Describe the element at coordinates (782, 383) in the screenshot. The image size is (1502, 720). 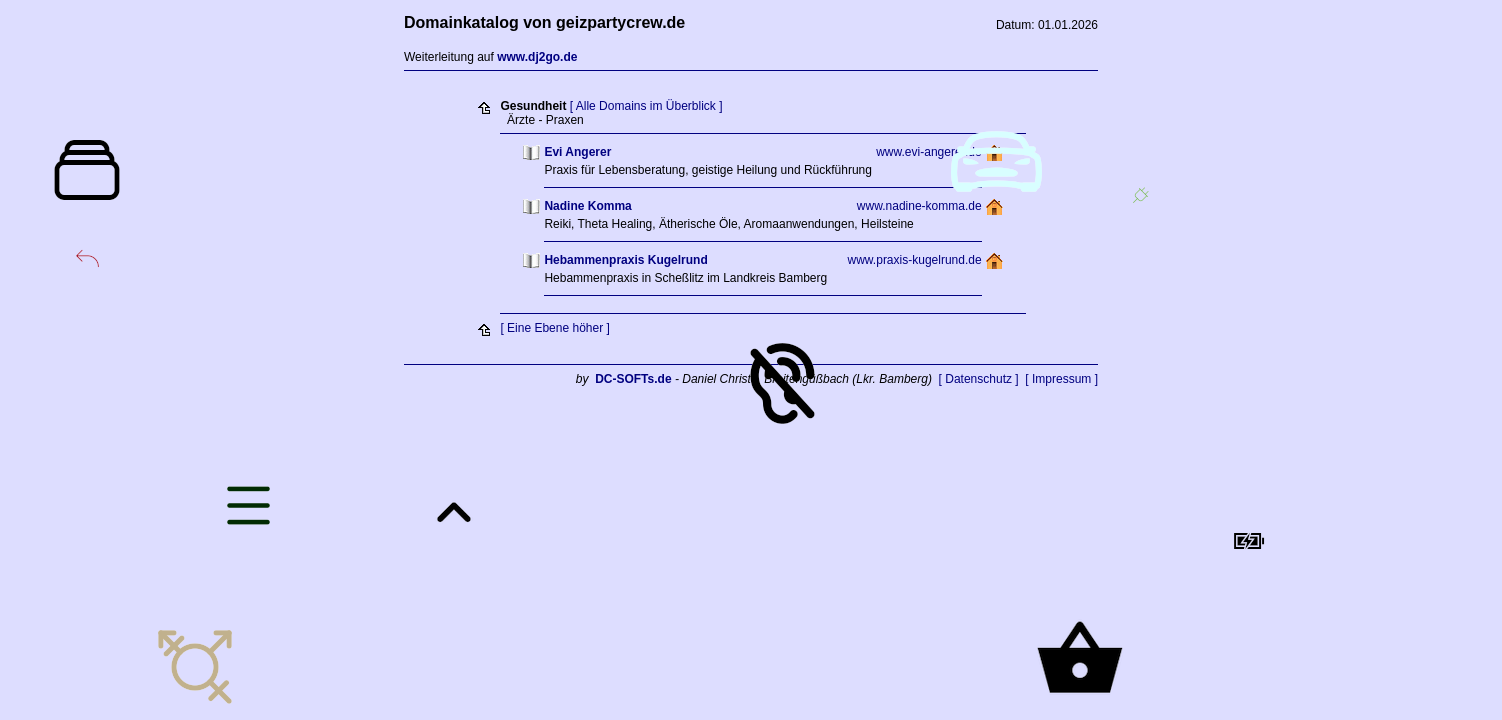
I see `mute or disable audio listening` at that location.